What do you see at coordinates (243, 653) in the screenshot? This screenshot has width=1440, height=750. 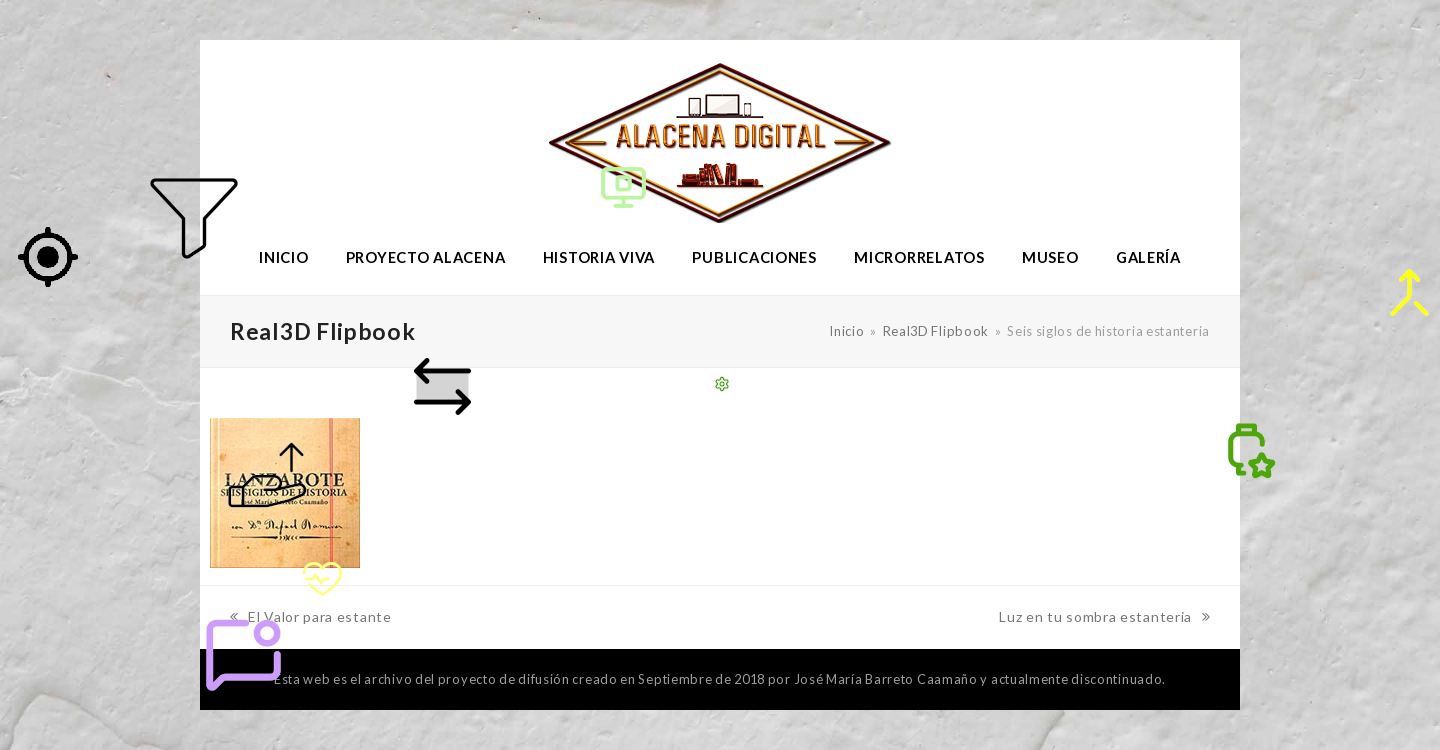 I see `new unread message notification` at bounding box center [243, 653].